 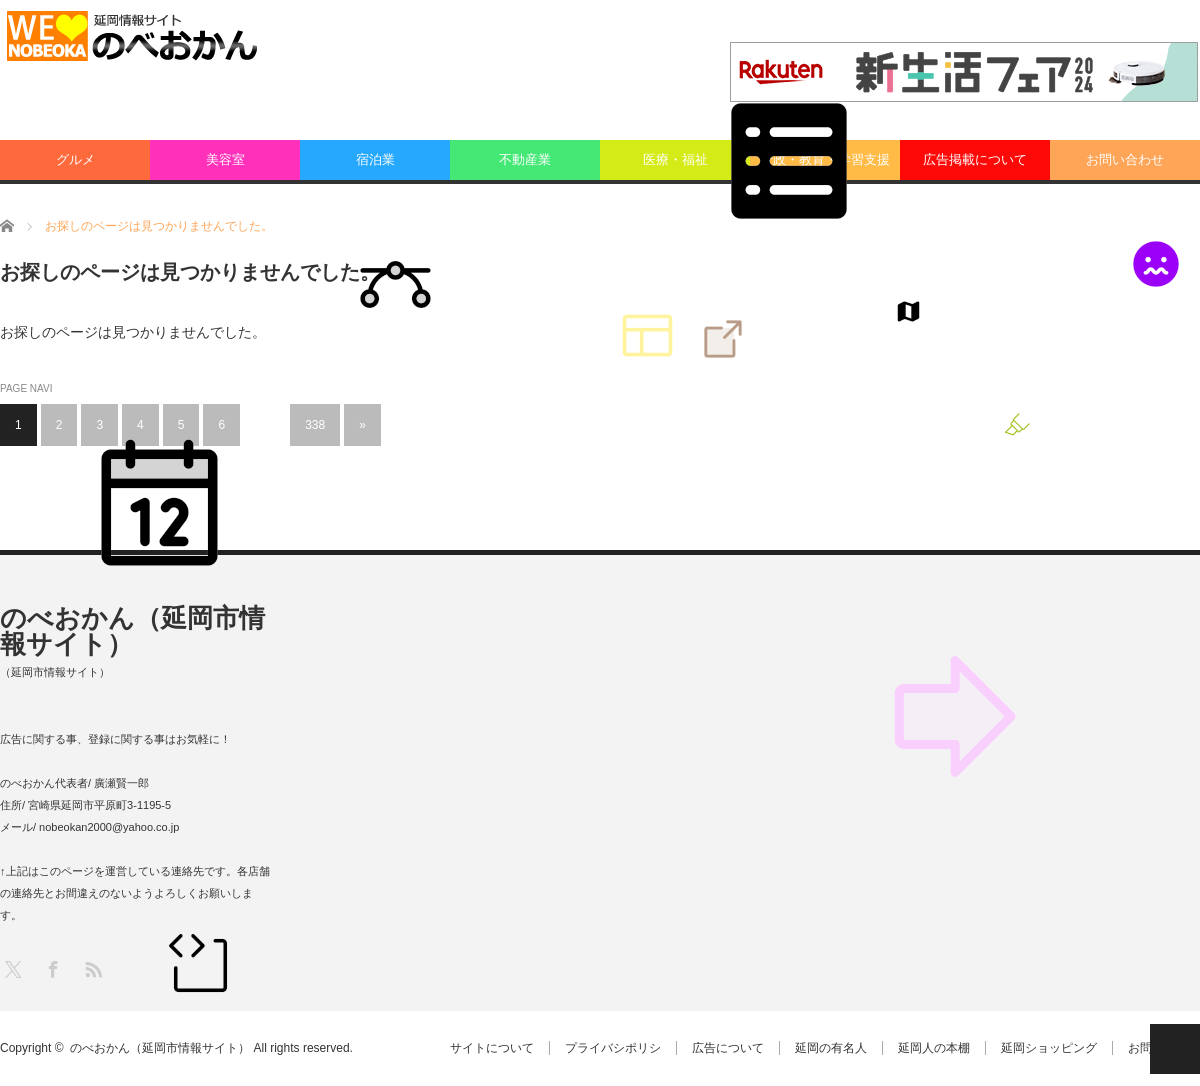 I want to click on open link in a new window or tab, so click(x=723, y=339).